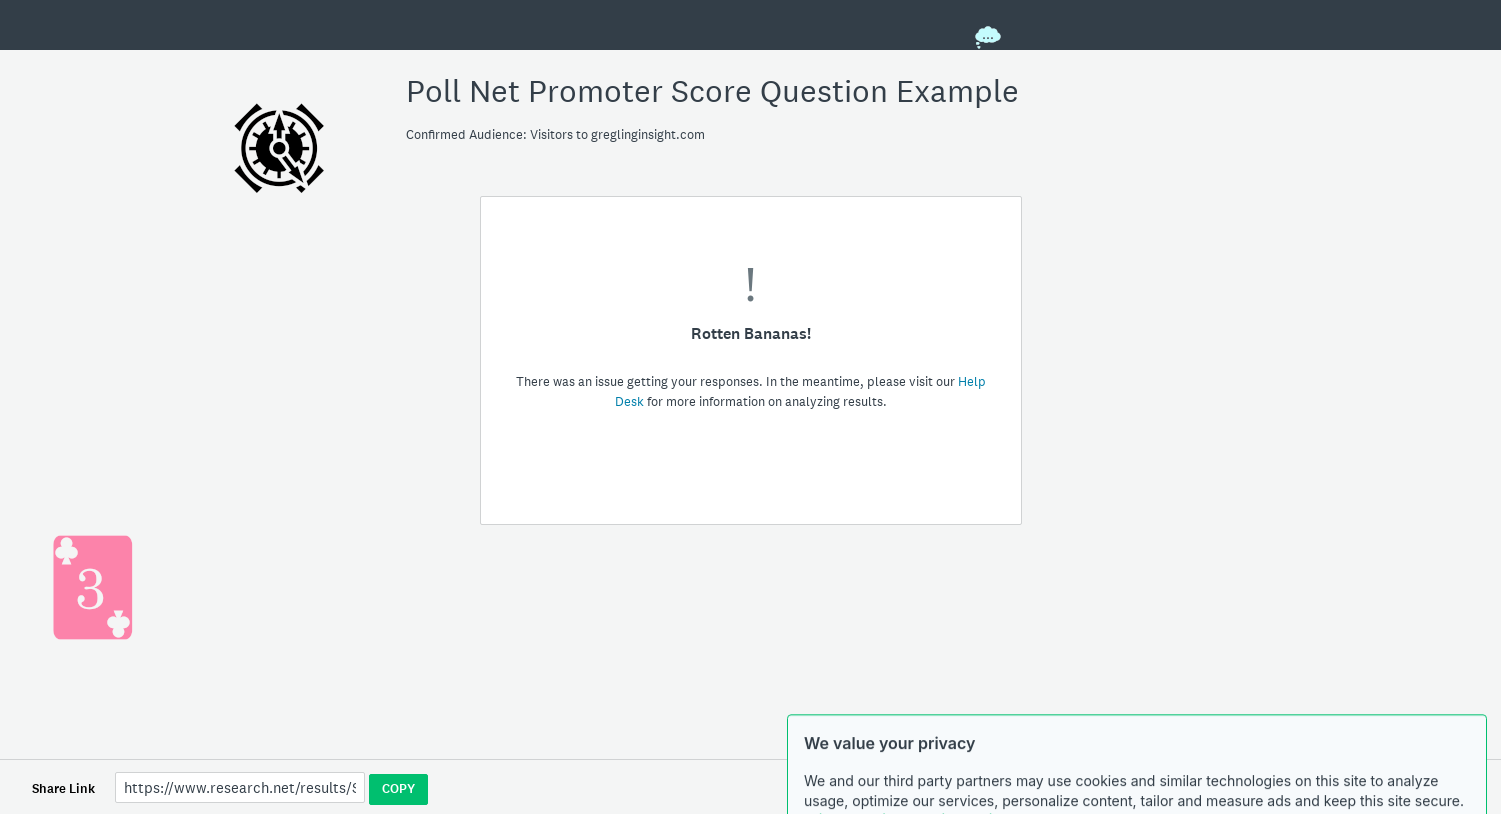  I want to click on indicates thinking or processing in progress, so click(988, 37).